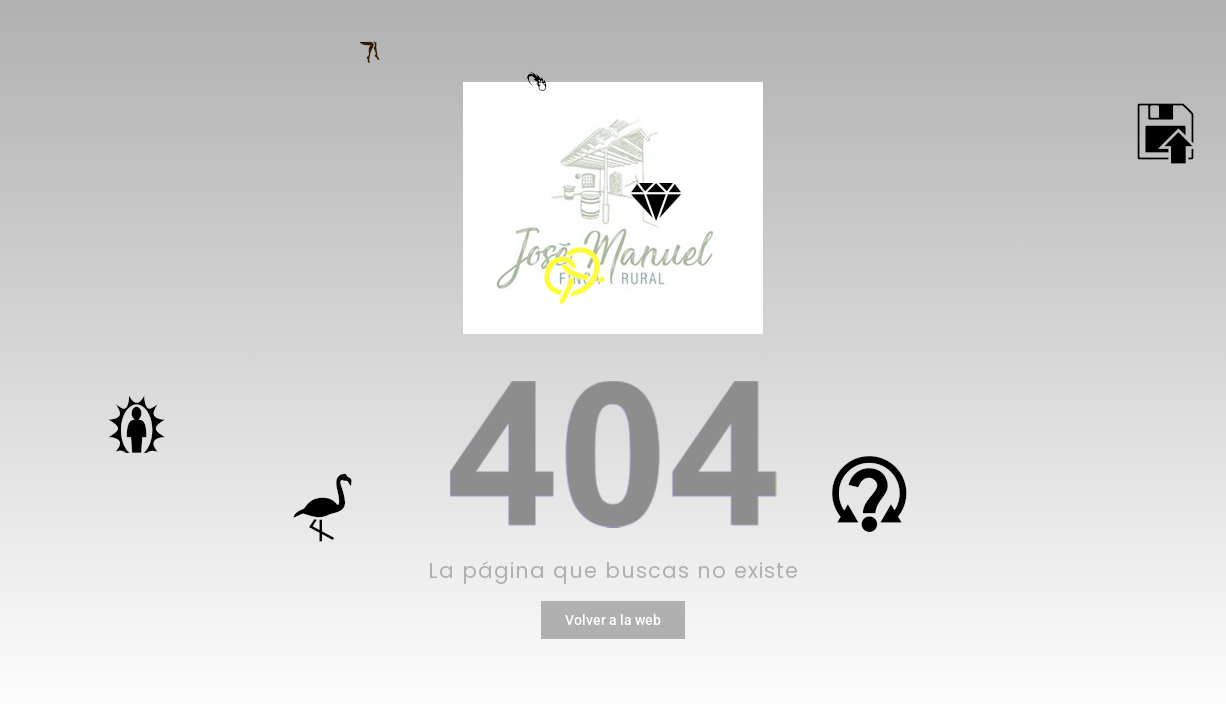 The height and width of the screenshot is (720, 1226). I want to click on select female character legs or lower body, so click(369, 52).